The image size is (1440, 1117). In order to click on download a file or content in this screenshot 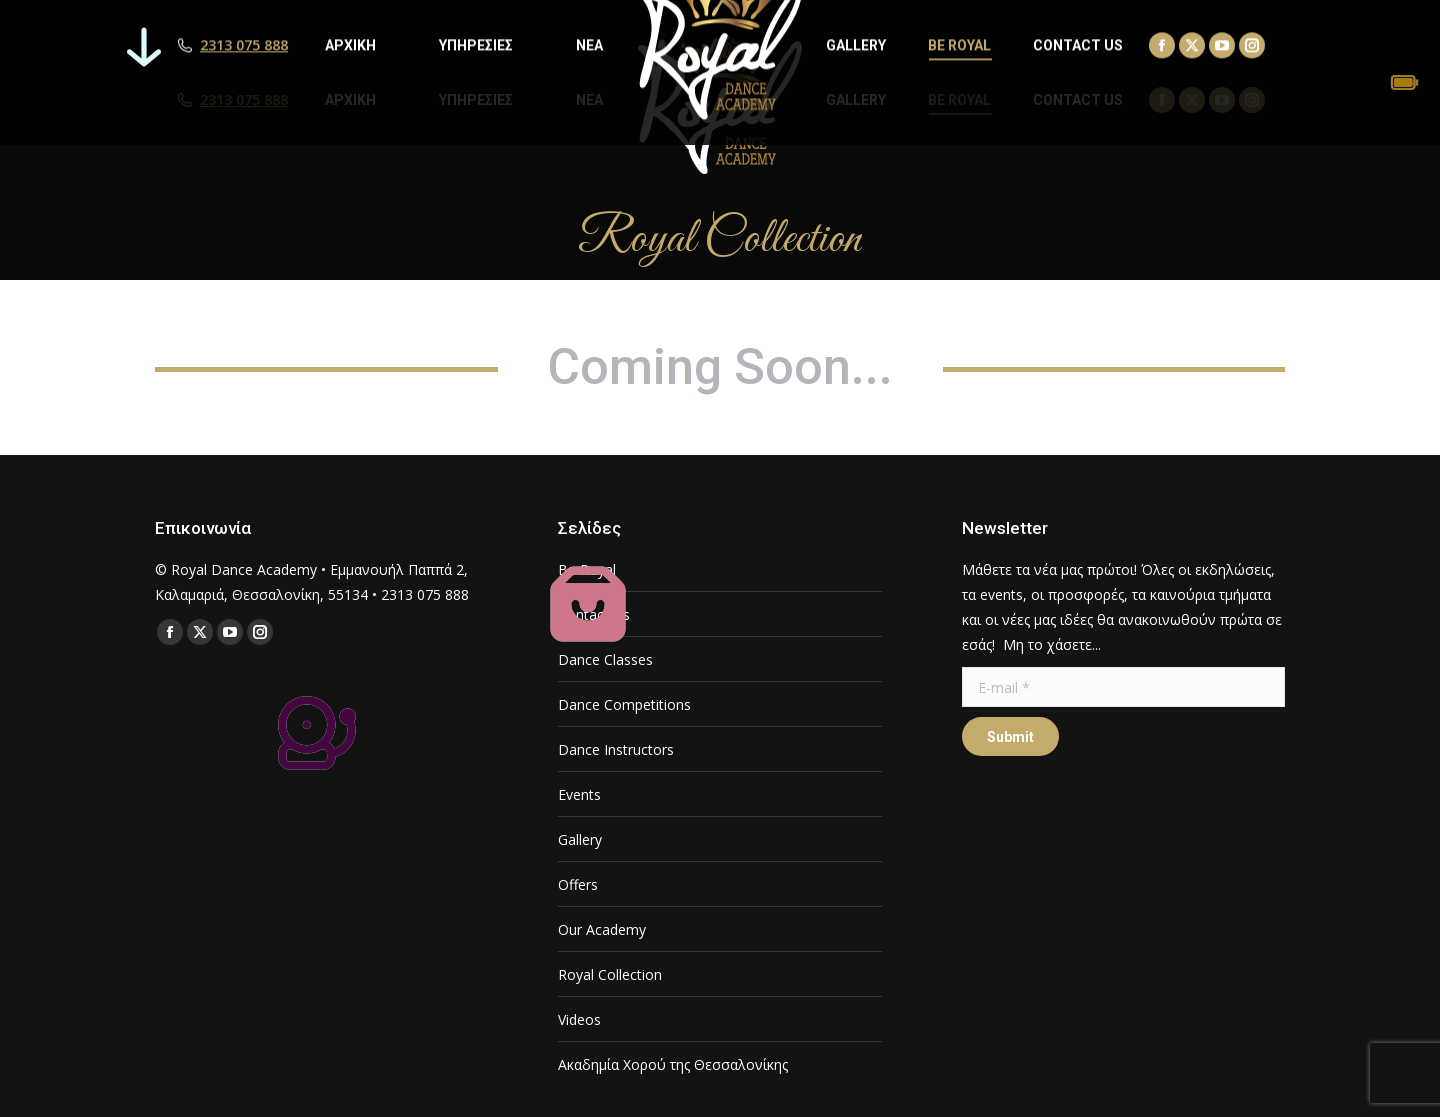, I will do `click(144, 47)`.